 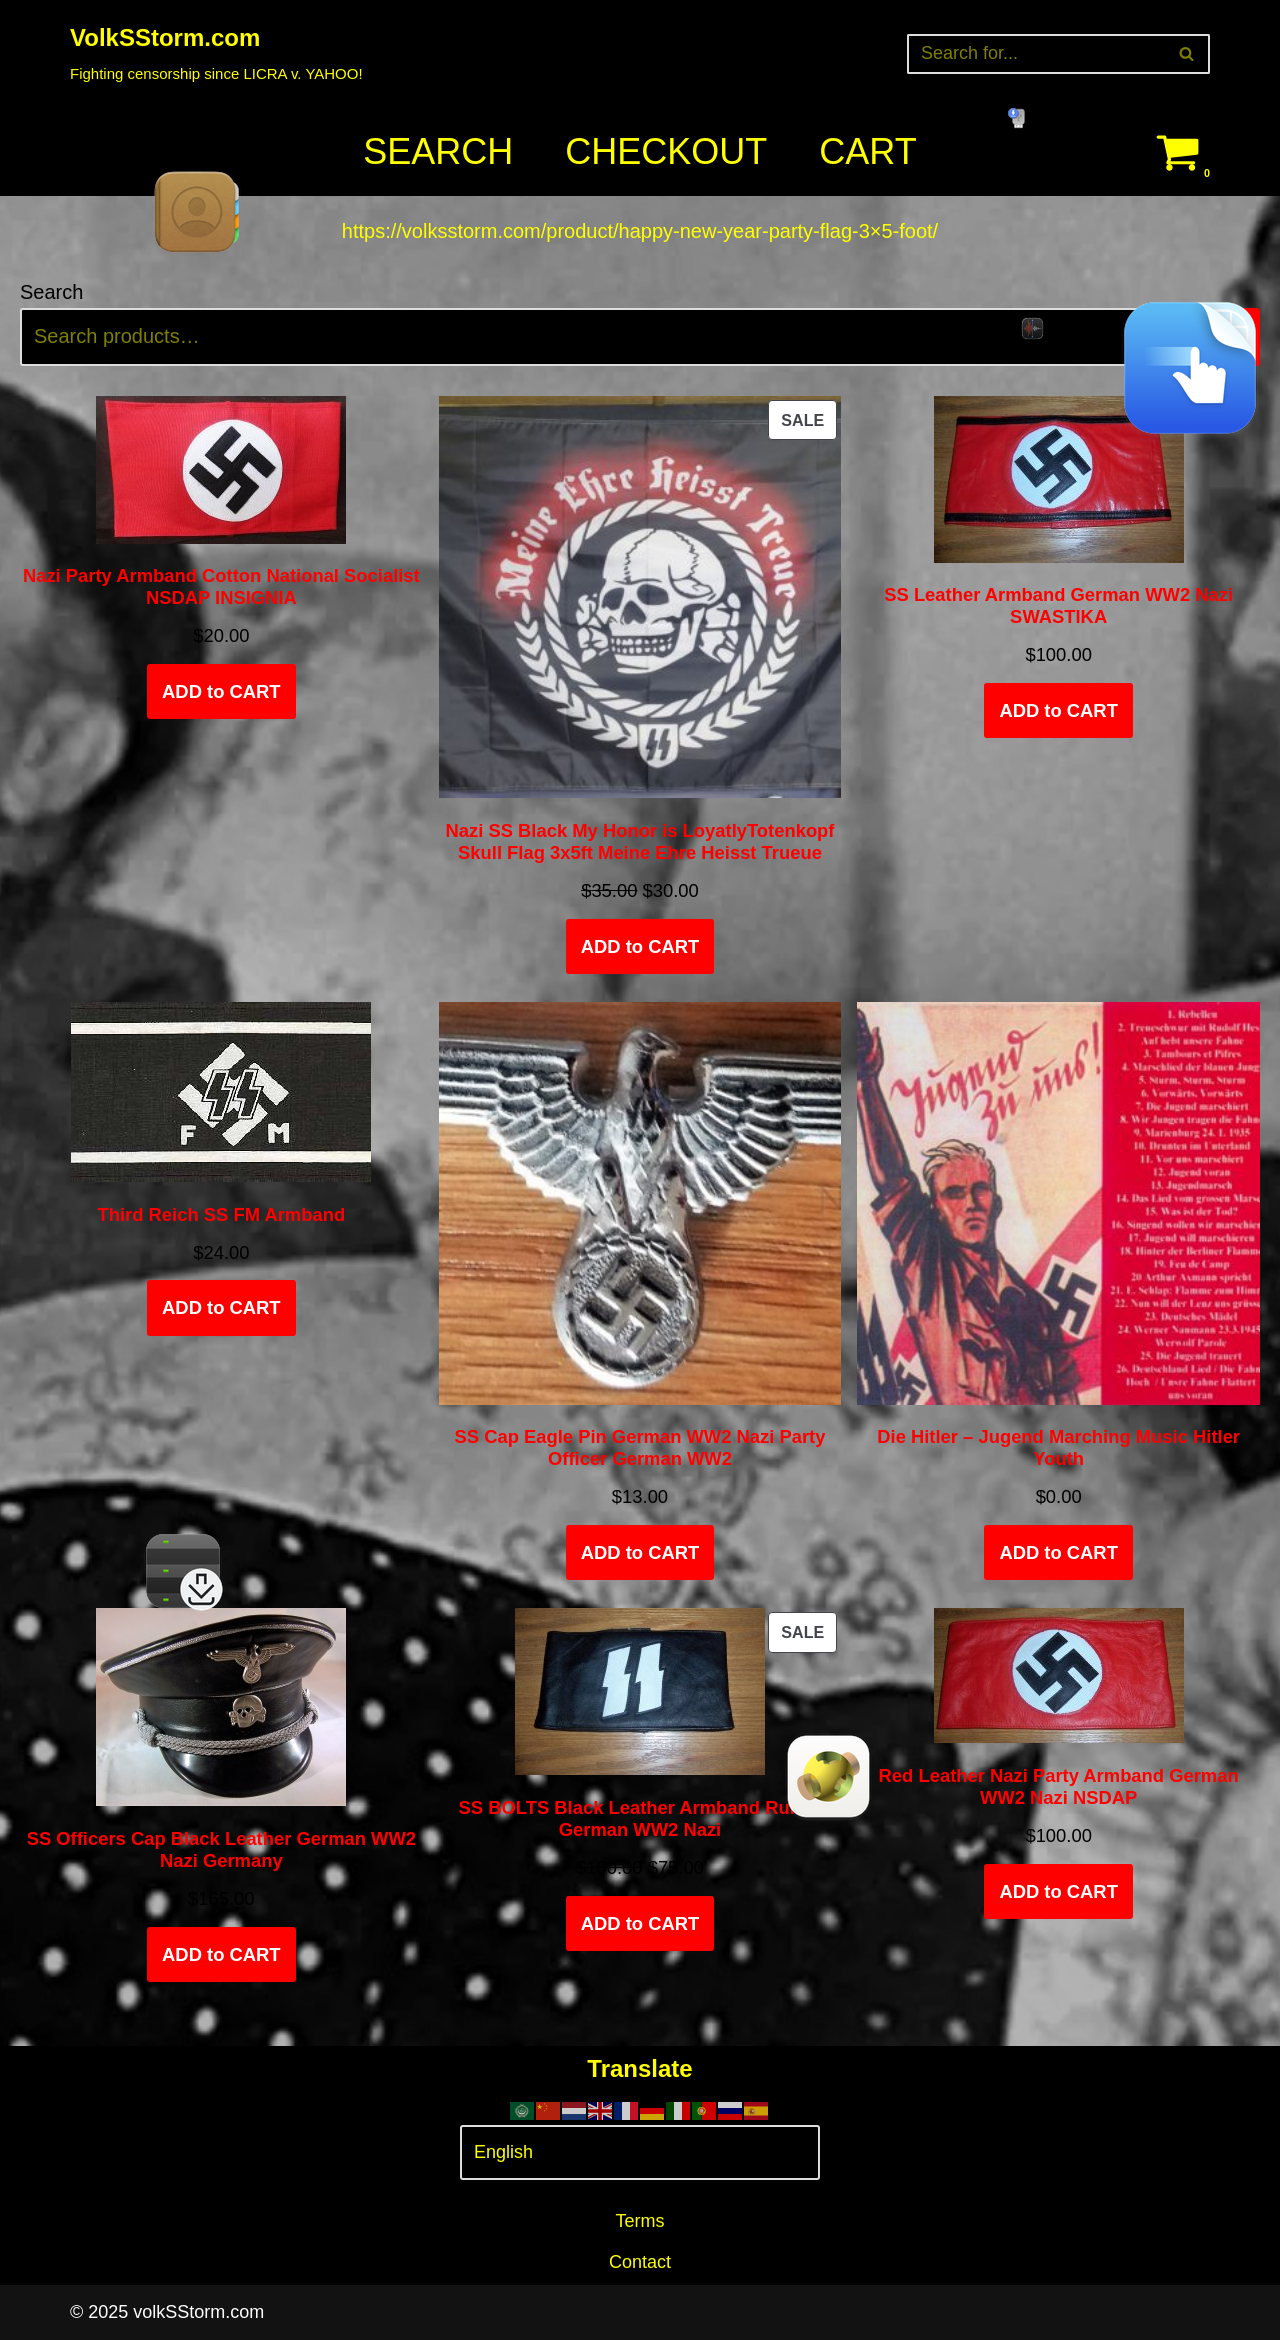 I want to click on create a bootable USB drive, so click(x=1018, y=118).